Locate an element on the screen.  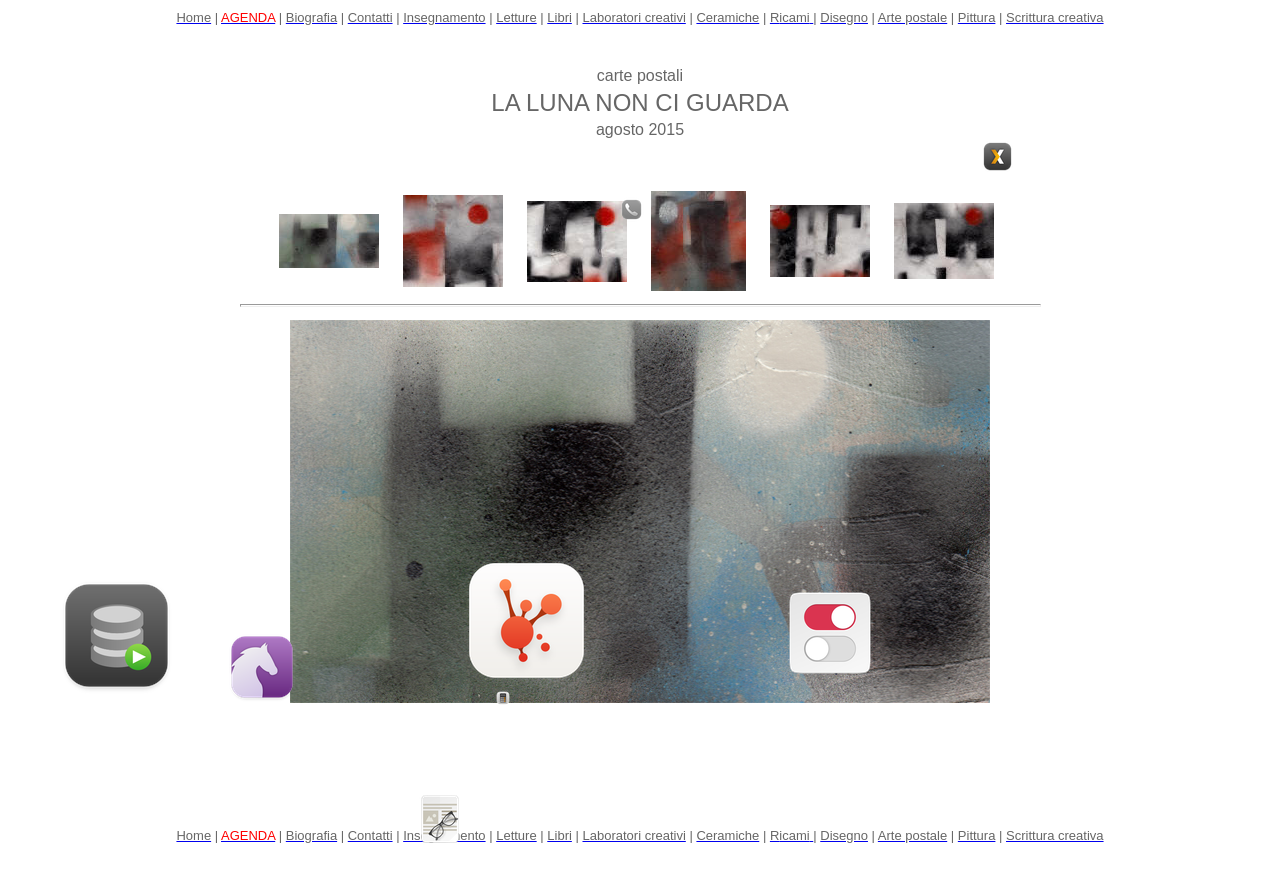
open plex media server is located at coordinates (997, 156).